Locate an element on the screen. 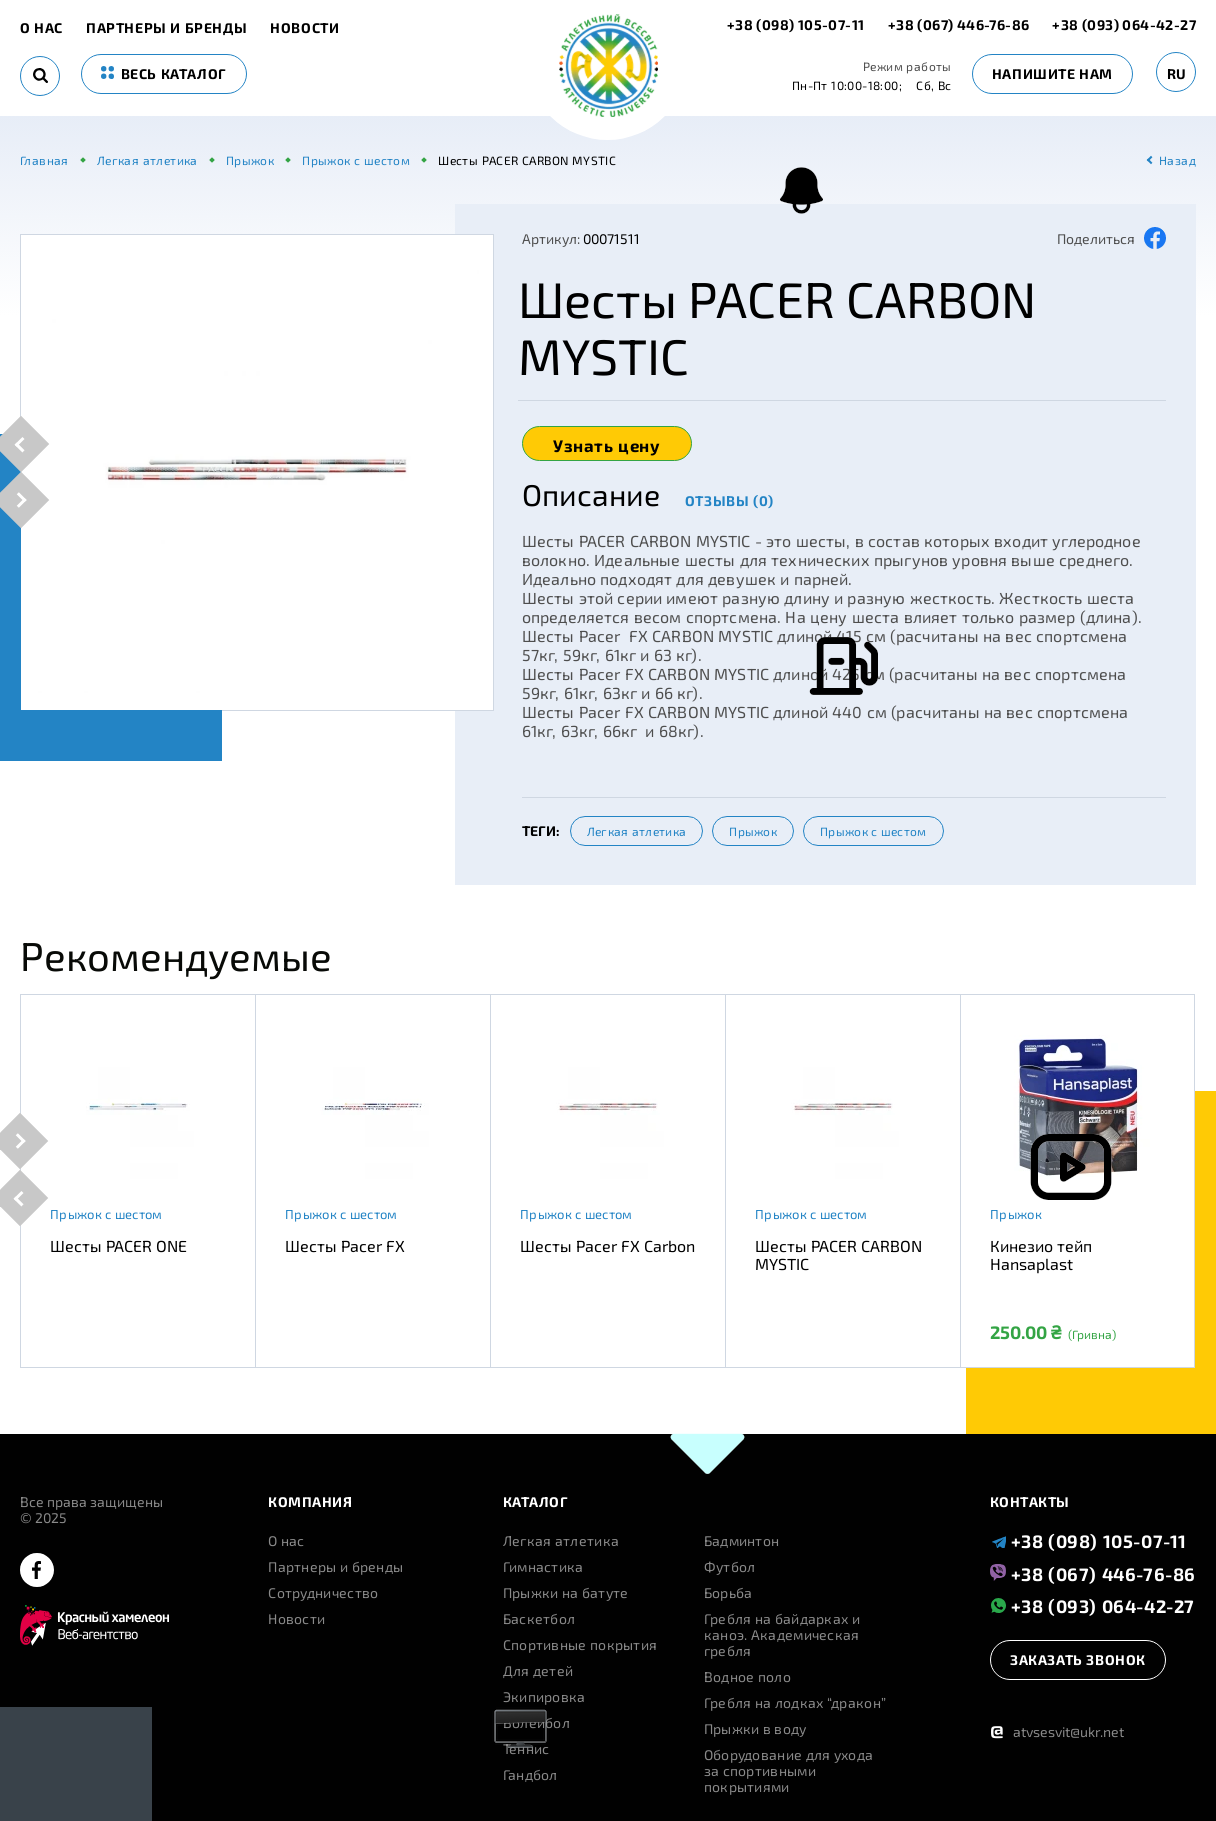 The image size is (1216, 1821). access TV or display settings is located at coordinates (520, 1726).